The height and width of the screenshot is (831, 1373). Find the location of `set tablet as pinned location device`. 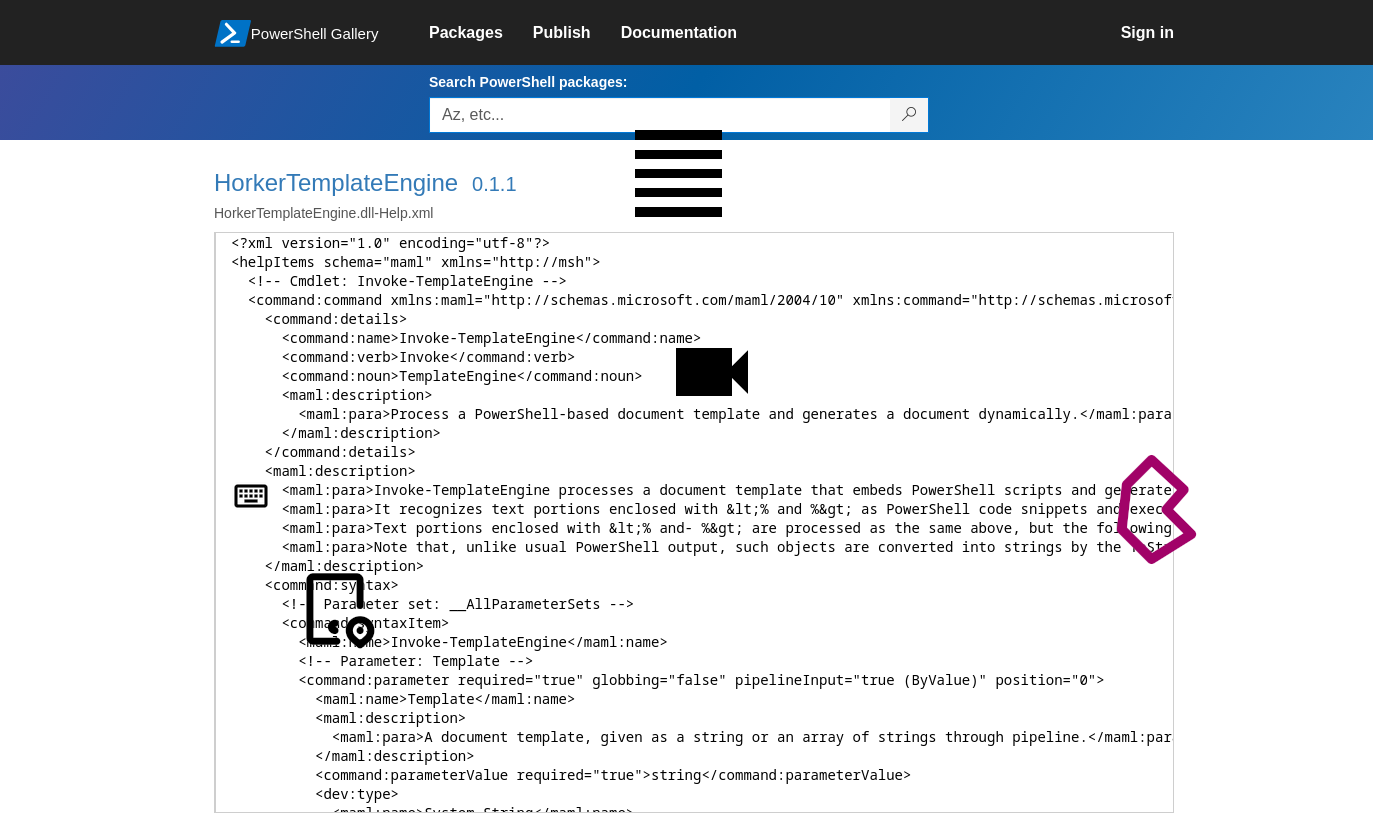

set tablet as pinned location device is located at coordinates (335, 609).